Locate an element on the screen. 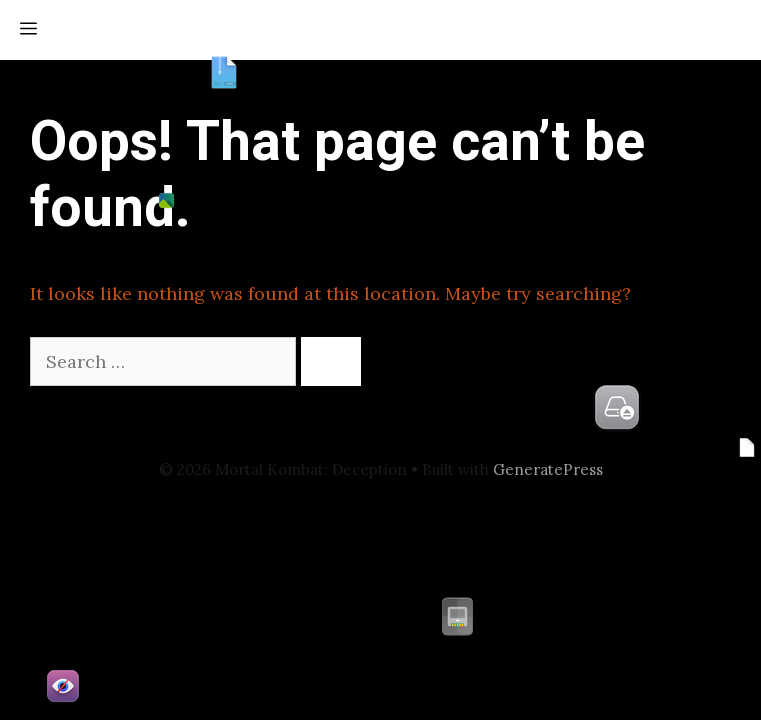 The height and width of the screenshot is (720, 761). a generic file or document is located at coordinates (747, 448).